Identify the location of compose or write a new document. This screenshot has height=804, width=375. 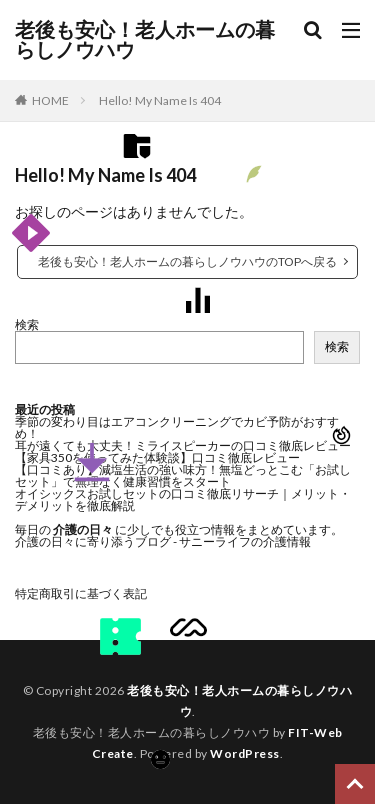
(254, 174).